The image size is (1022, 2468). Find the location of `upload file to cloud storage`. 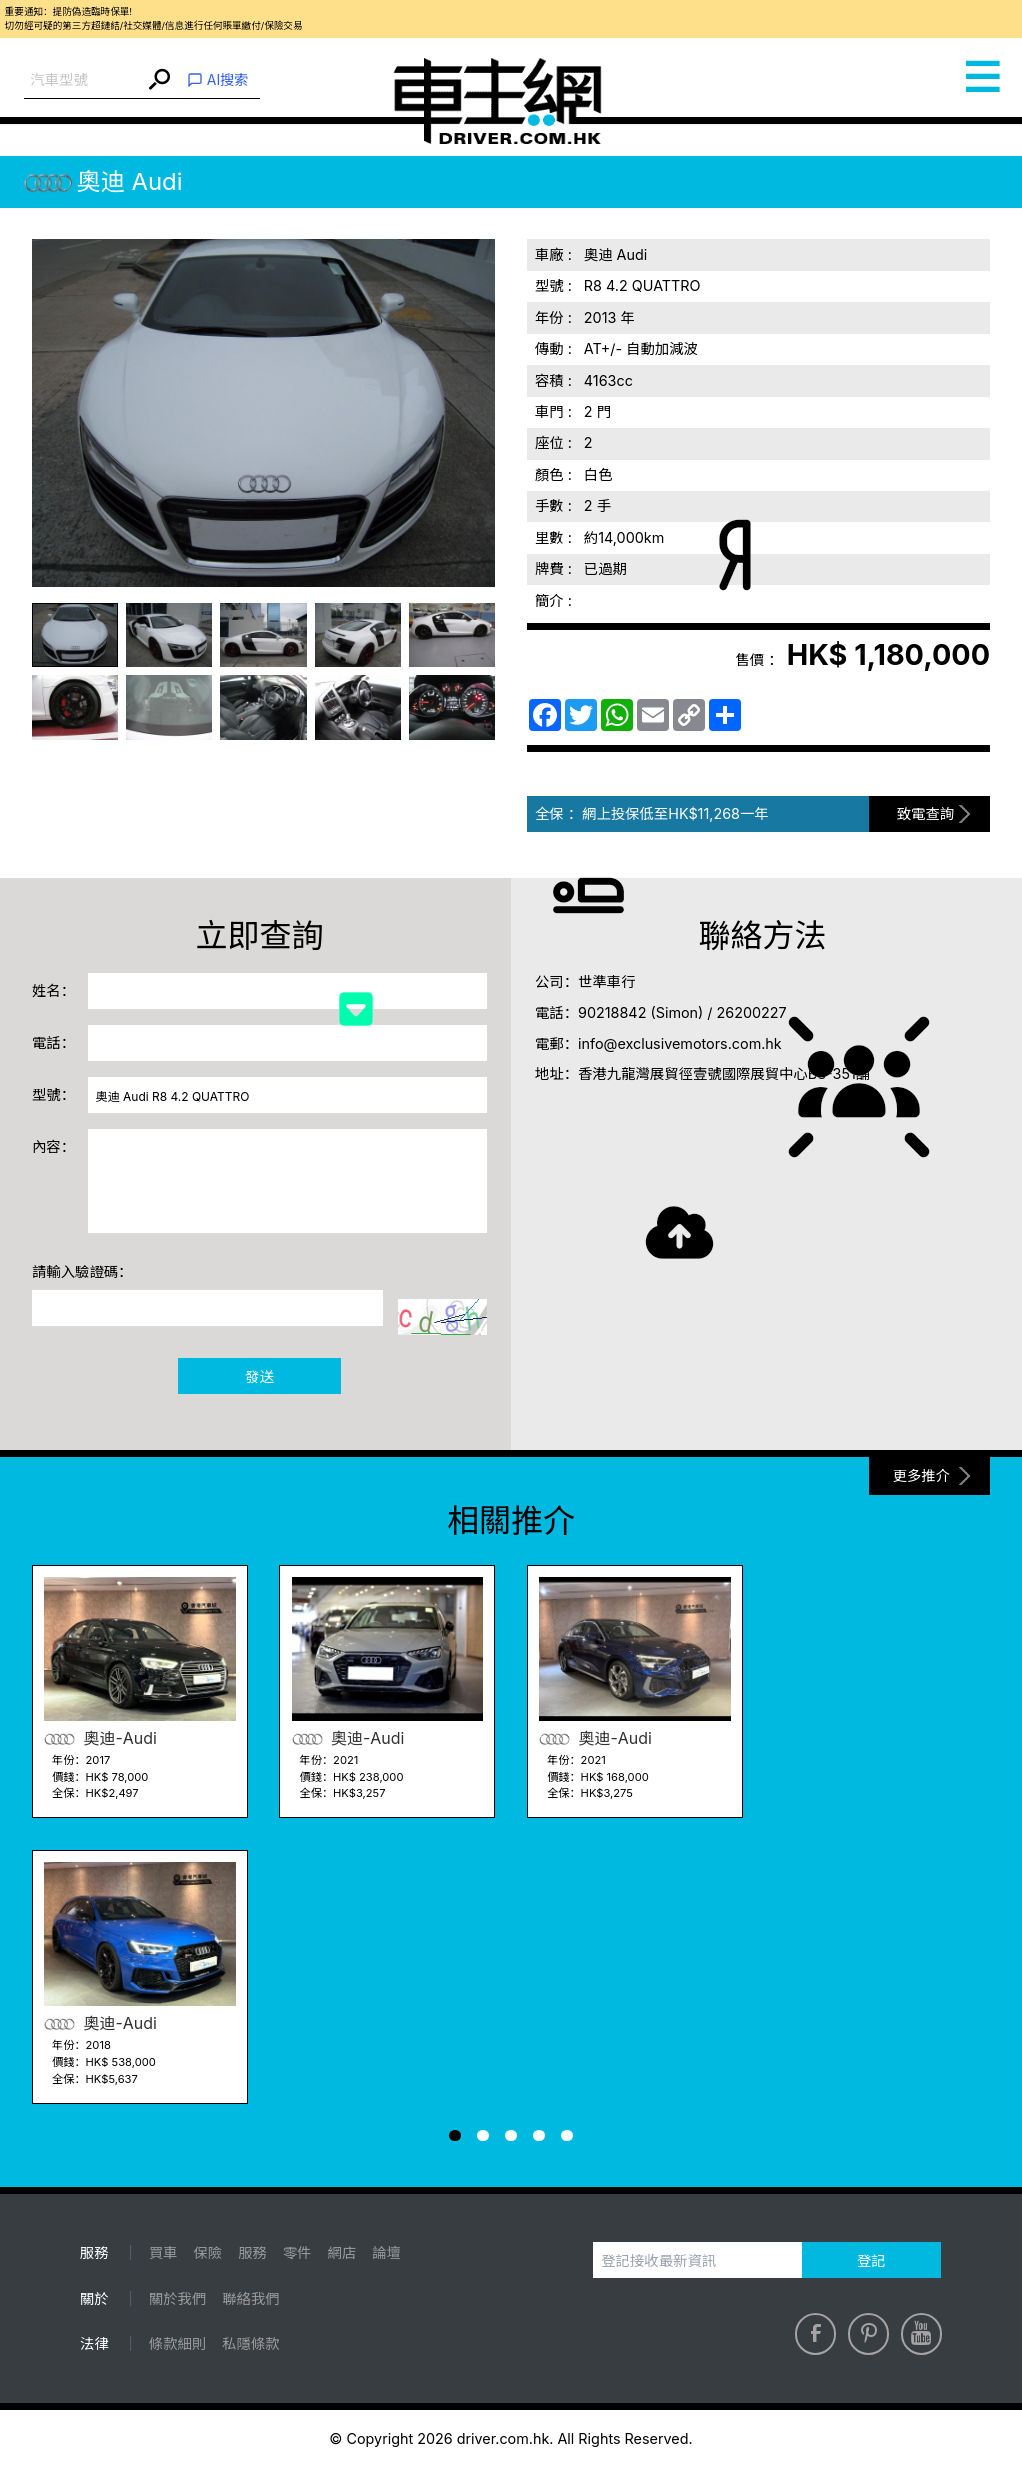

upload file to cloud storage is located at coordinates (679, 1232).